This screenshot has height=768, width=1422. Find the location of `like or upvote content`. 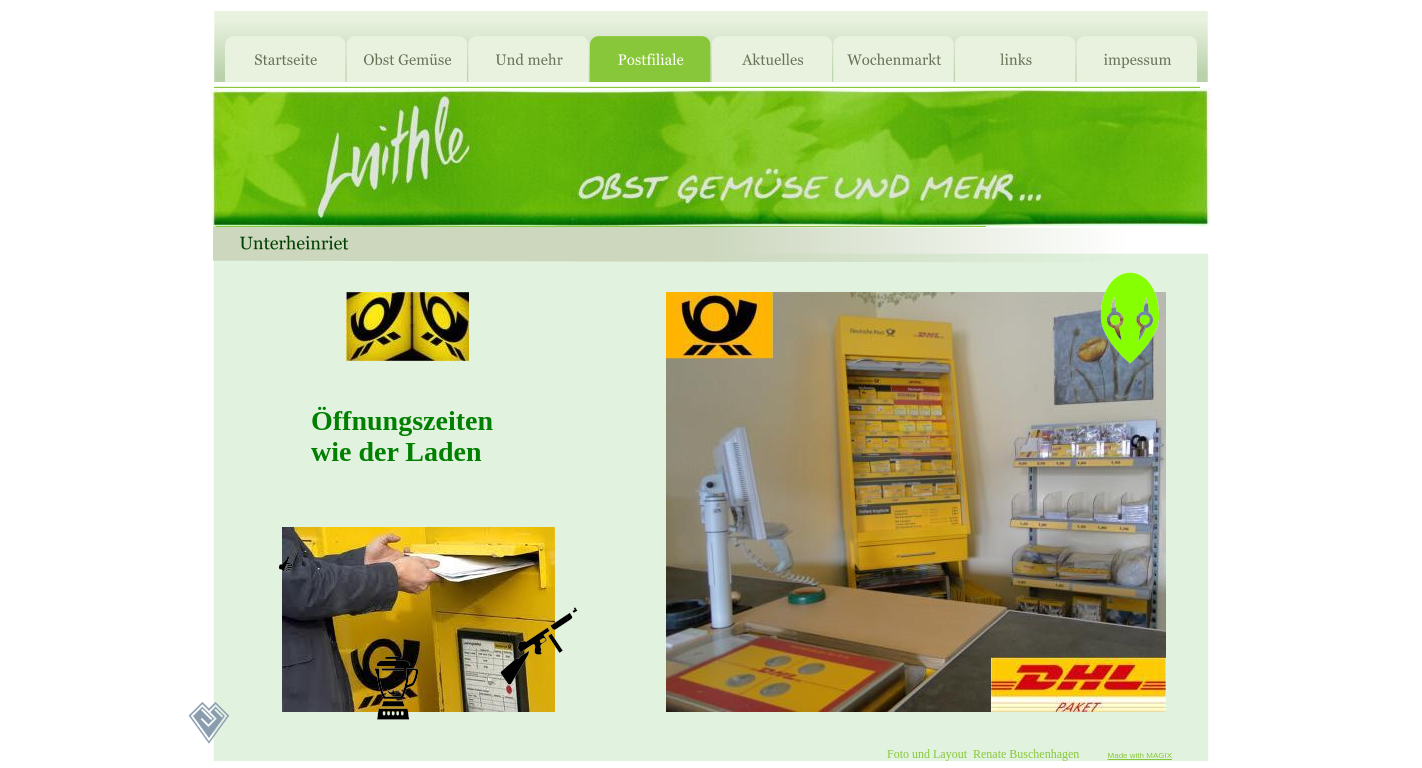

like or upvote content is located at coordinates (286, 564).